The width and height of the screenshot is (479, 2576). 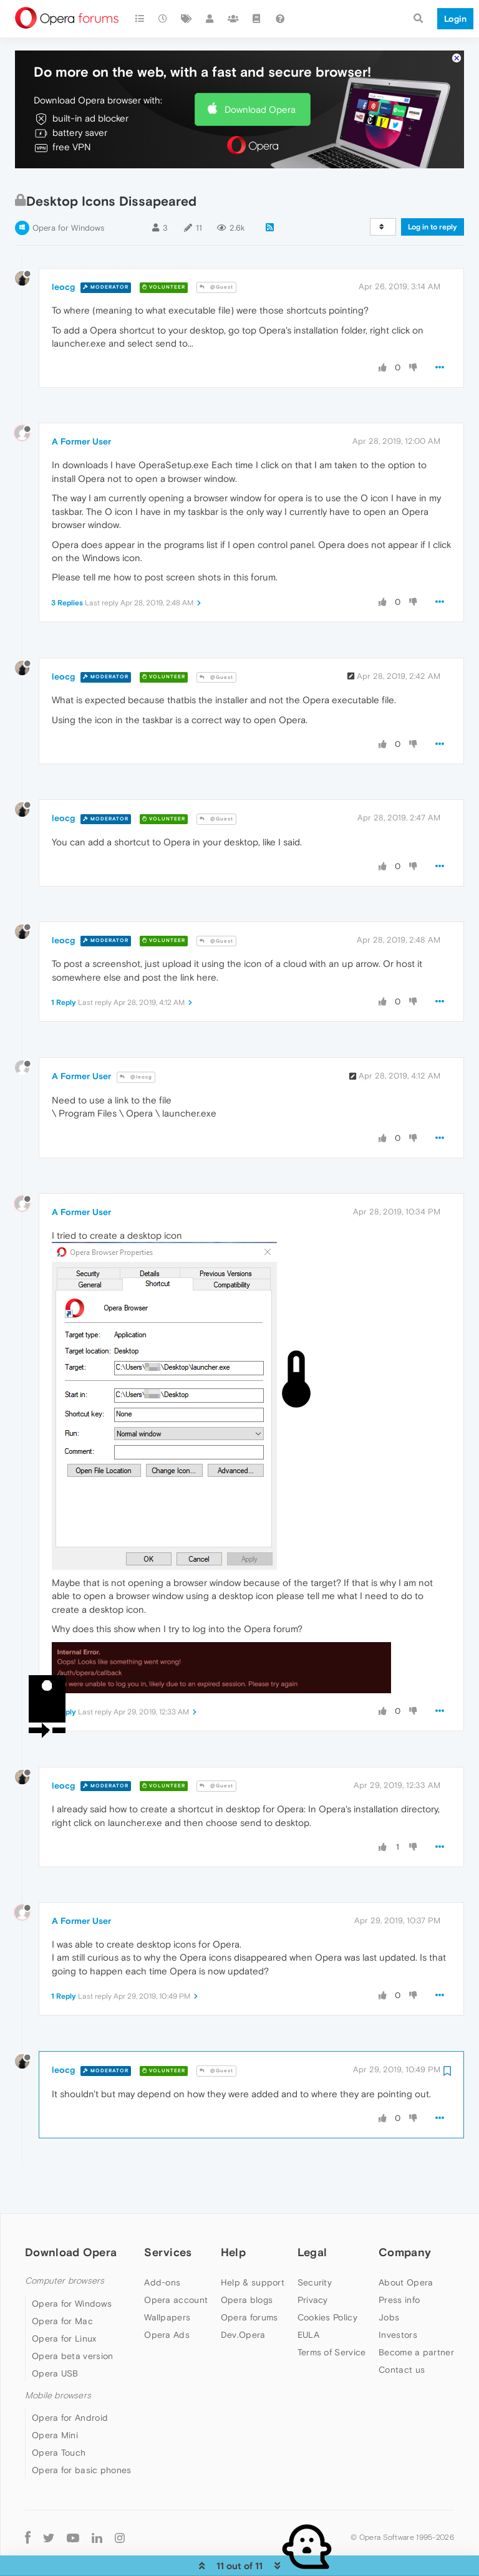 I want to click on switch to rear camera, so click(x=47, y=1706).